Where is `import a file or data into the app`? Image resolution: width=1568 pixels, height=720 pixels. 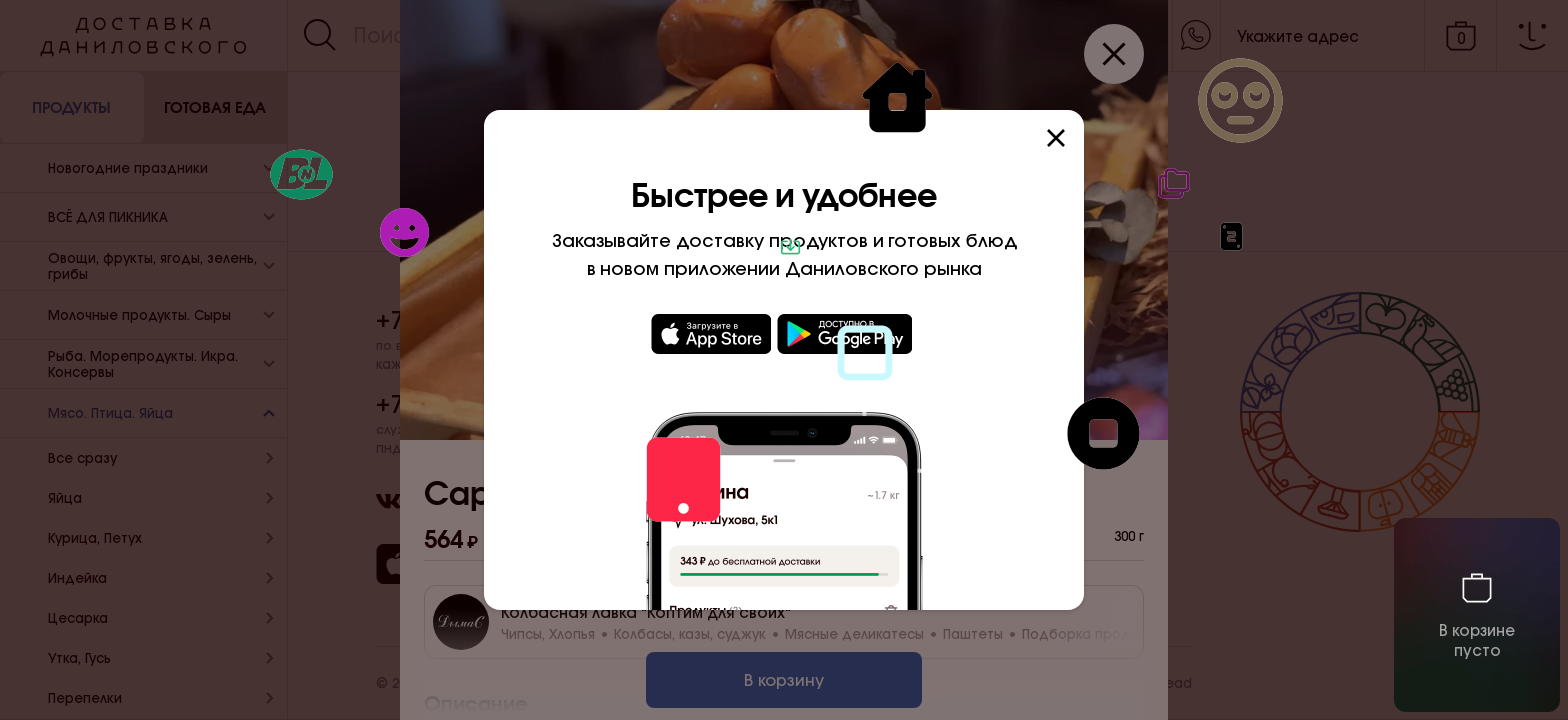 import a file or data into the app is located at coordinates (790, 247).